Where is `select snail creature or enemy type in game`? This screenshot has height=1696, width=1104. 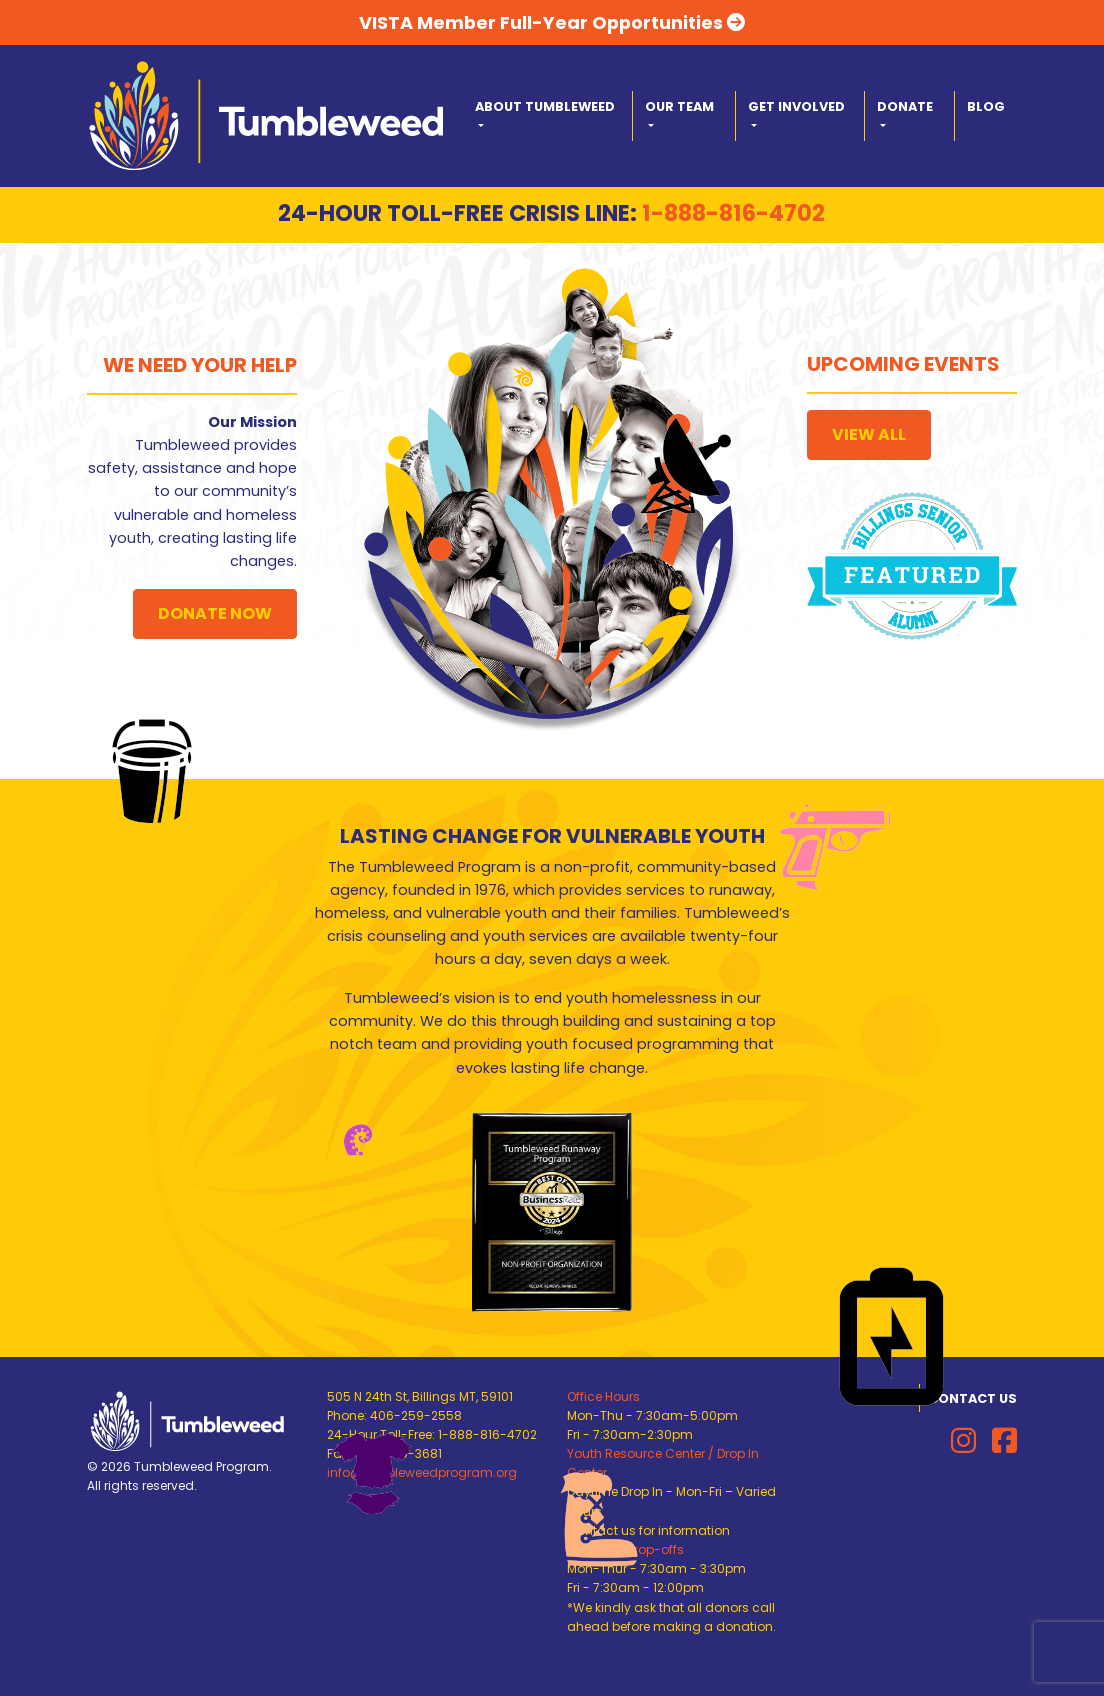 select snail creature or enemy type in game is located at coordinates (523, 376).